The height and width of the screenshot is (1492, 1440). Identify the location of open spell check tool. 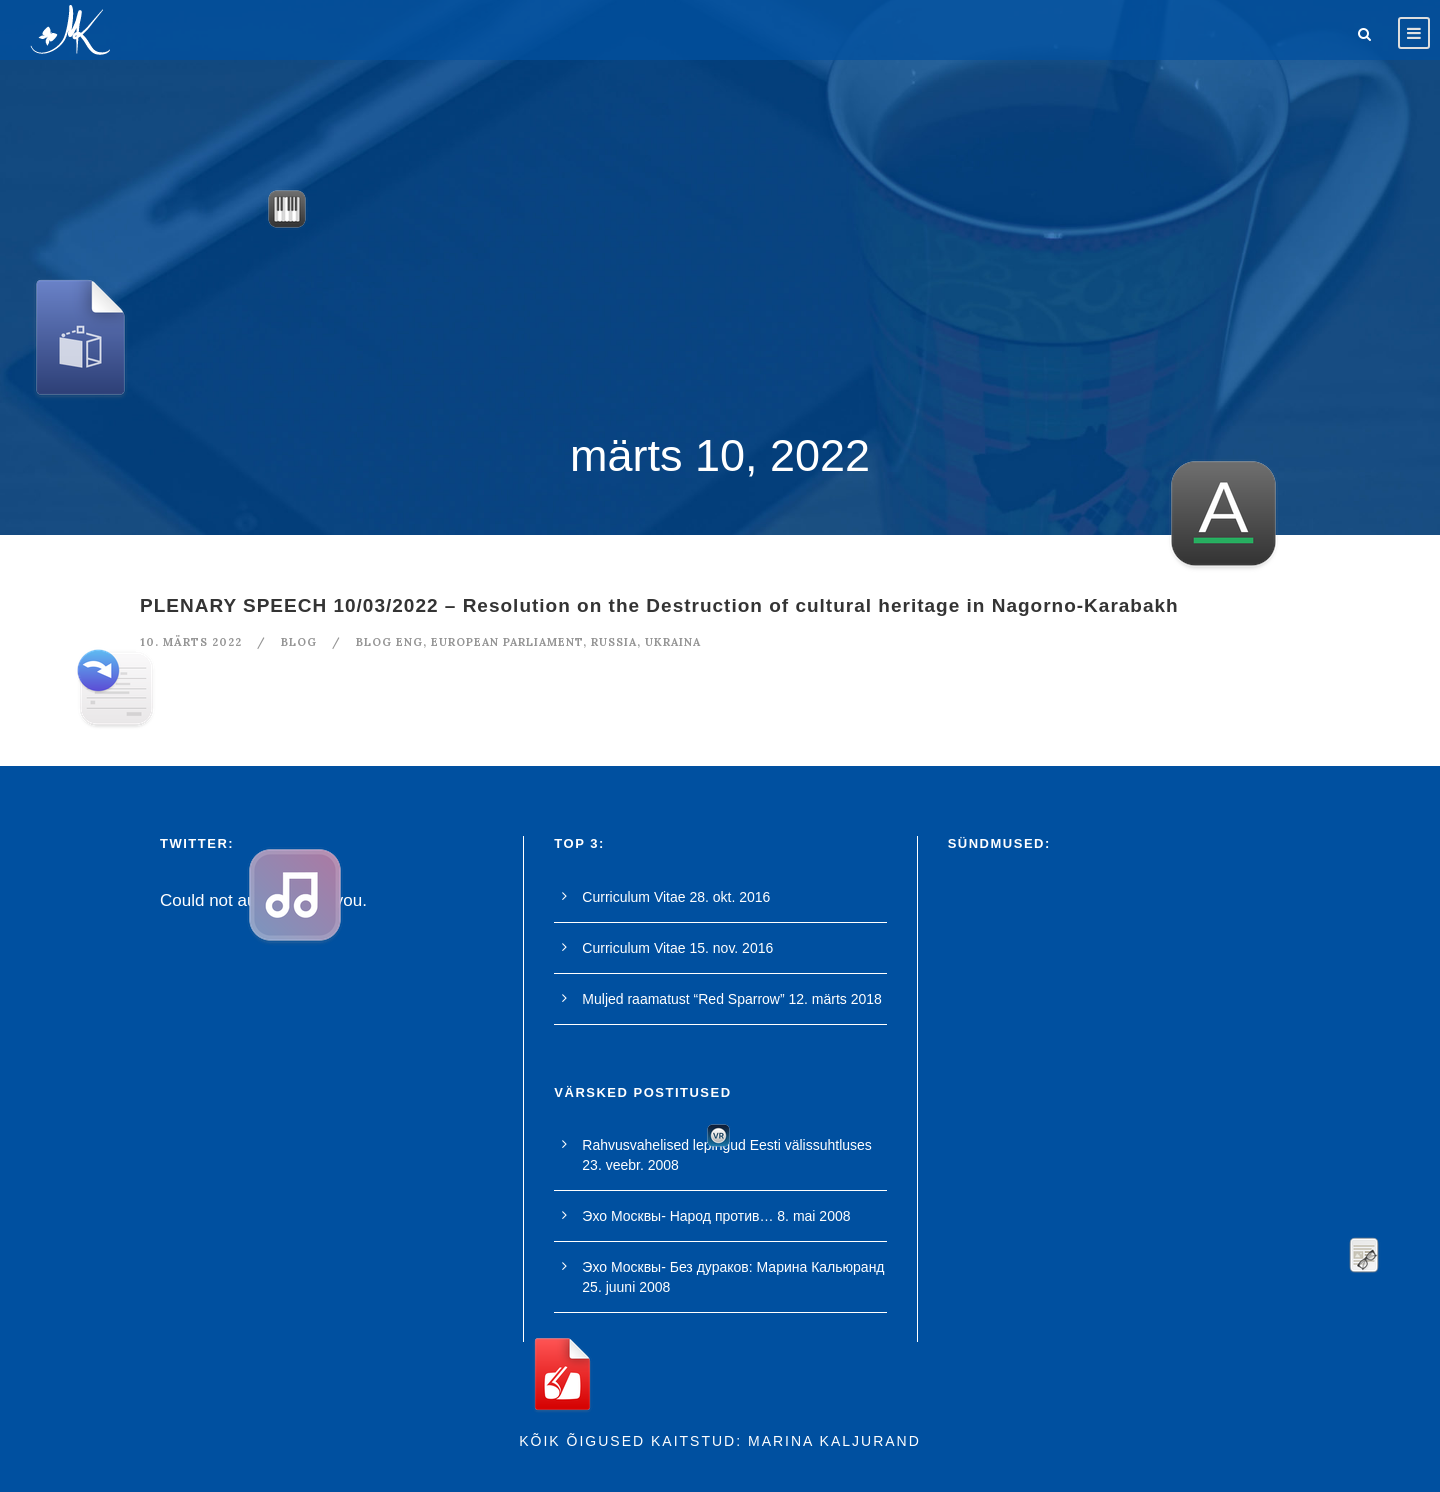
(1223, 513).